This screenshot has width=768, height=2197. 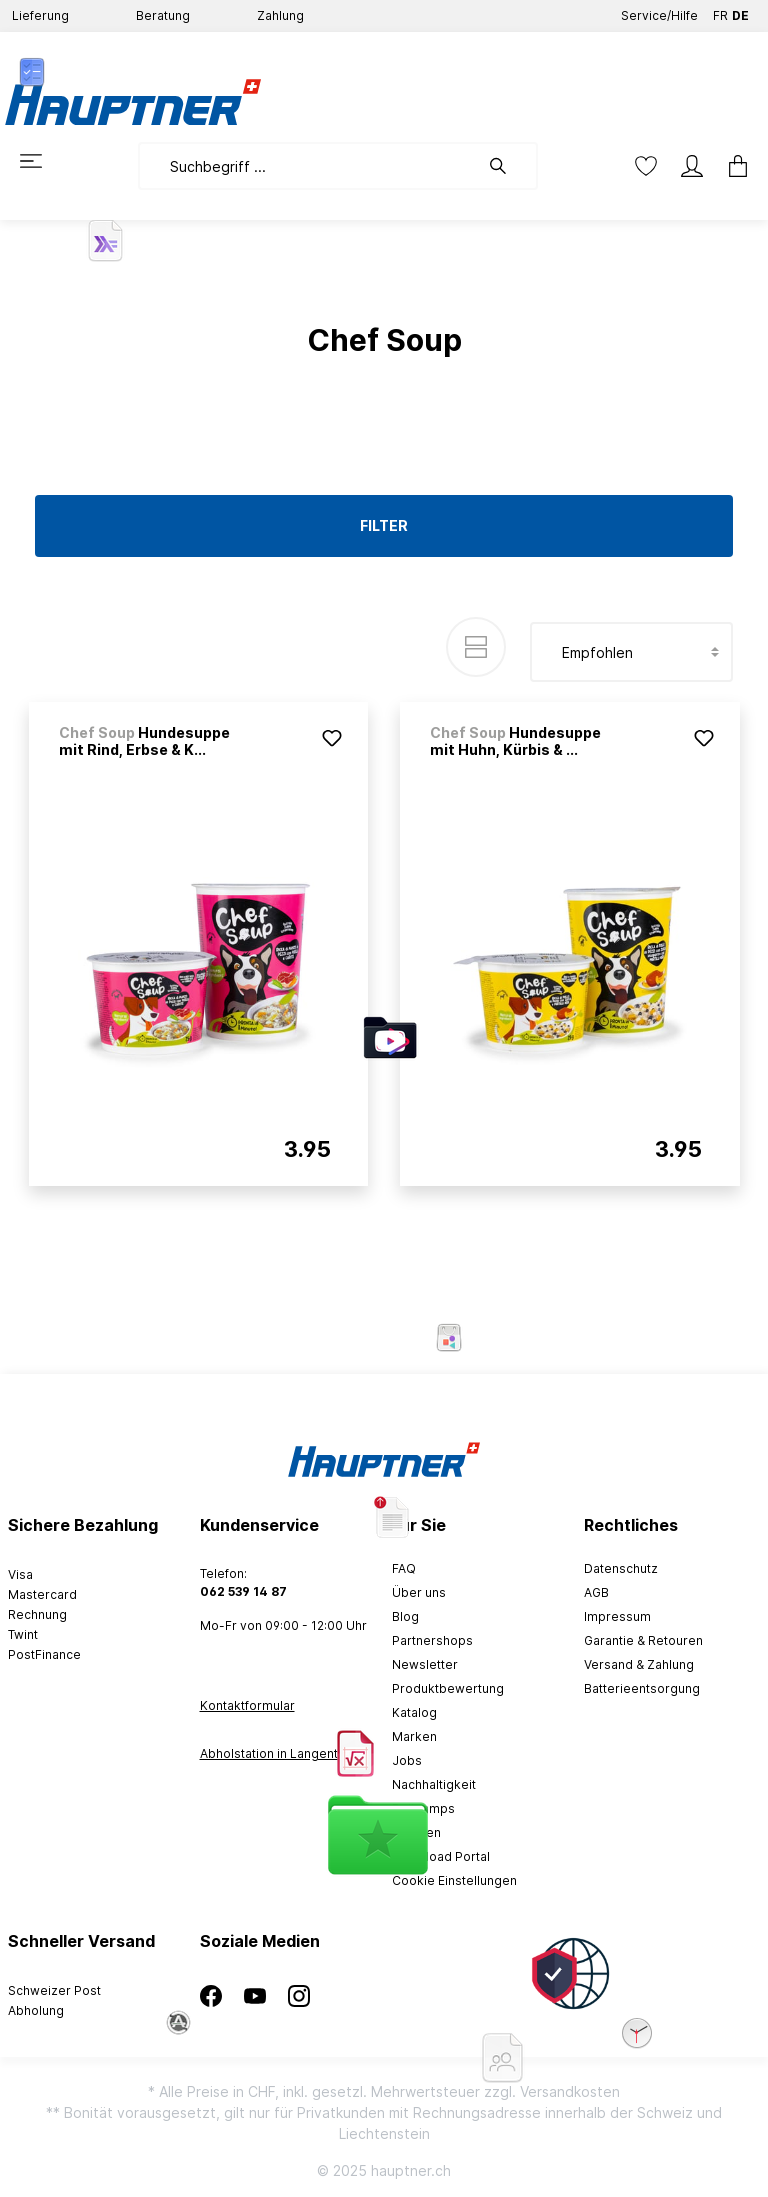 What do you see at coordinates (378, 1835) in the screenshot?
I see `access bookmarked or favorite files` at bounding box center [378, 1835].